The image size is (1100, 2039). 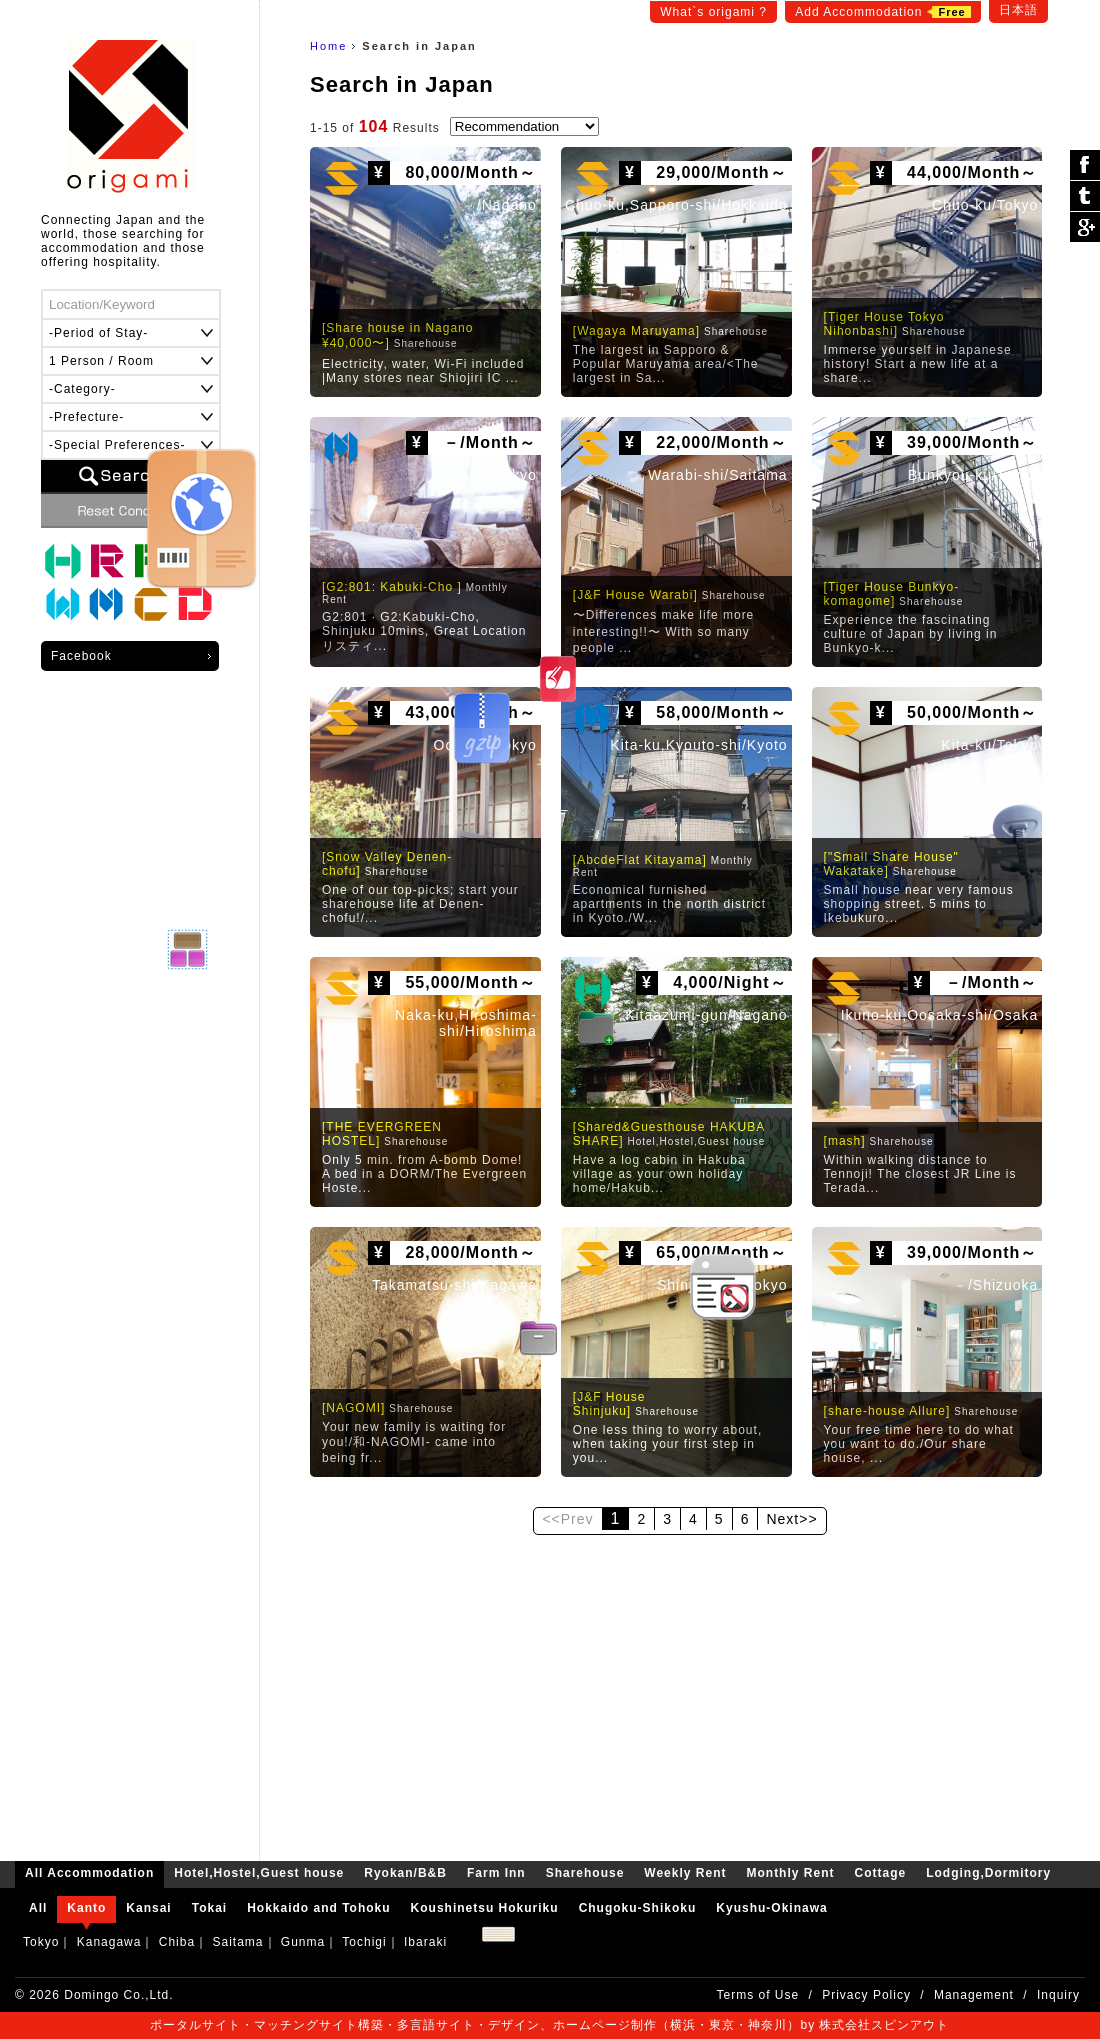 What do you see at coordinates (558, 679) in the screenshot?
I see `postscript or vector document file` at bounding box center [558, 679].